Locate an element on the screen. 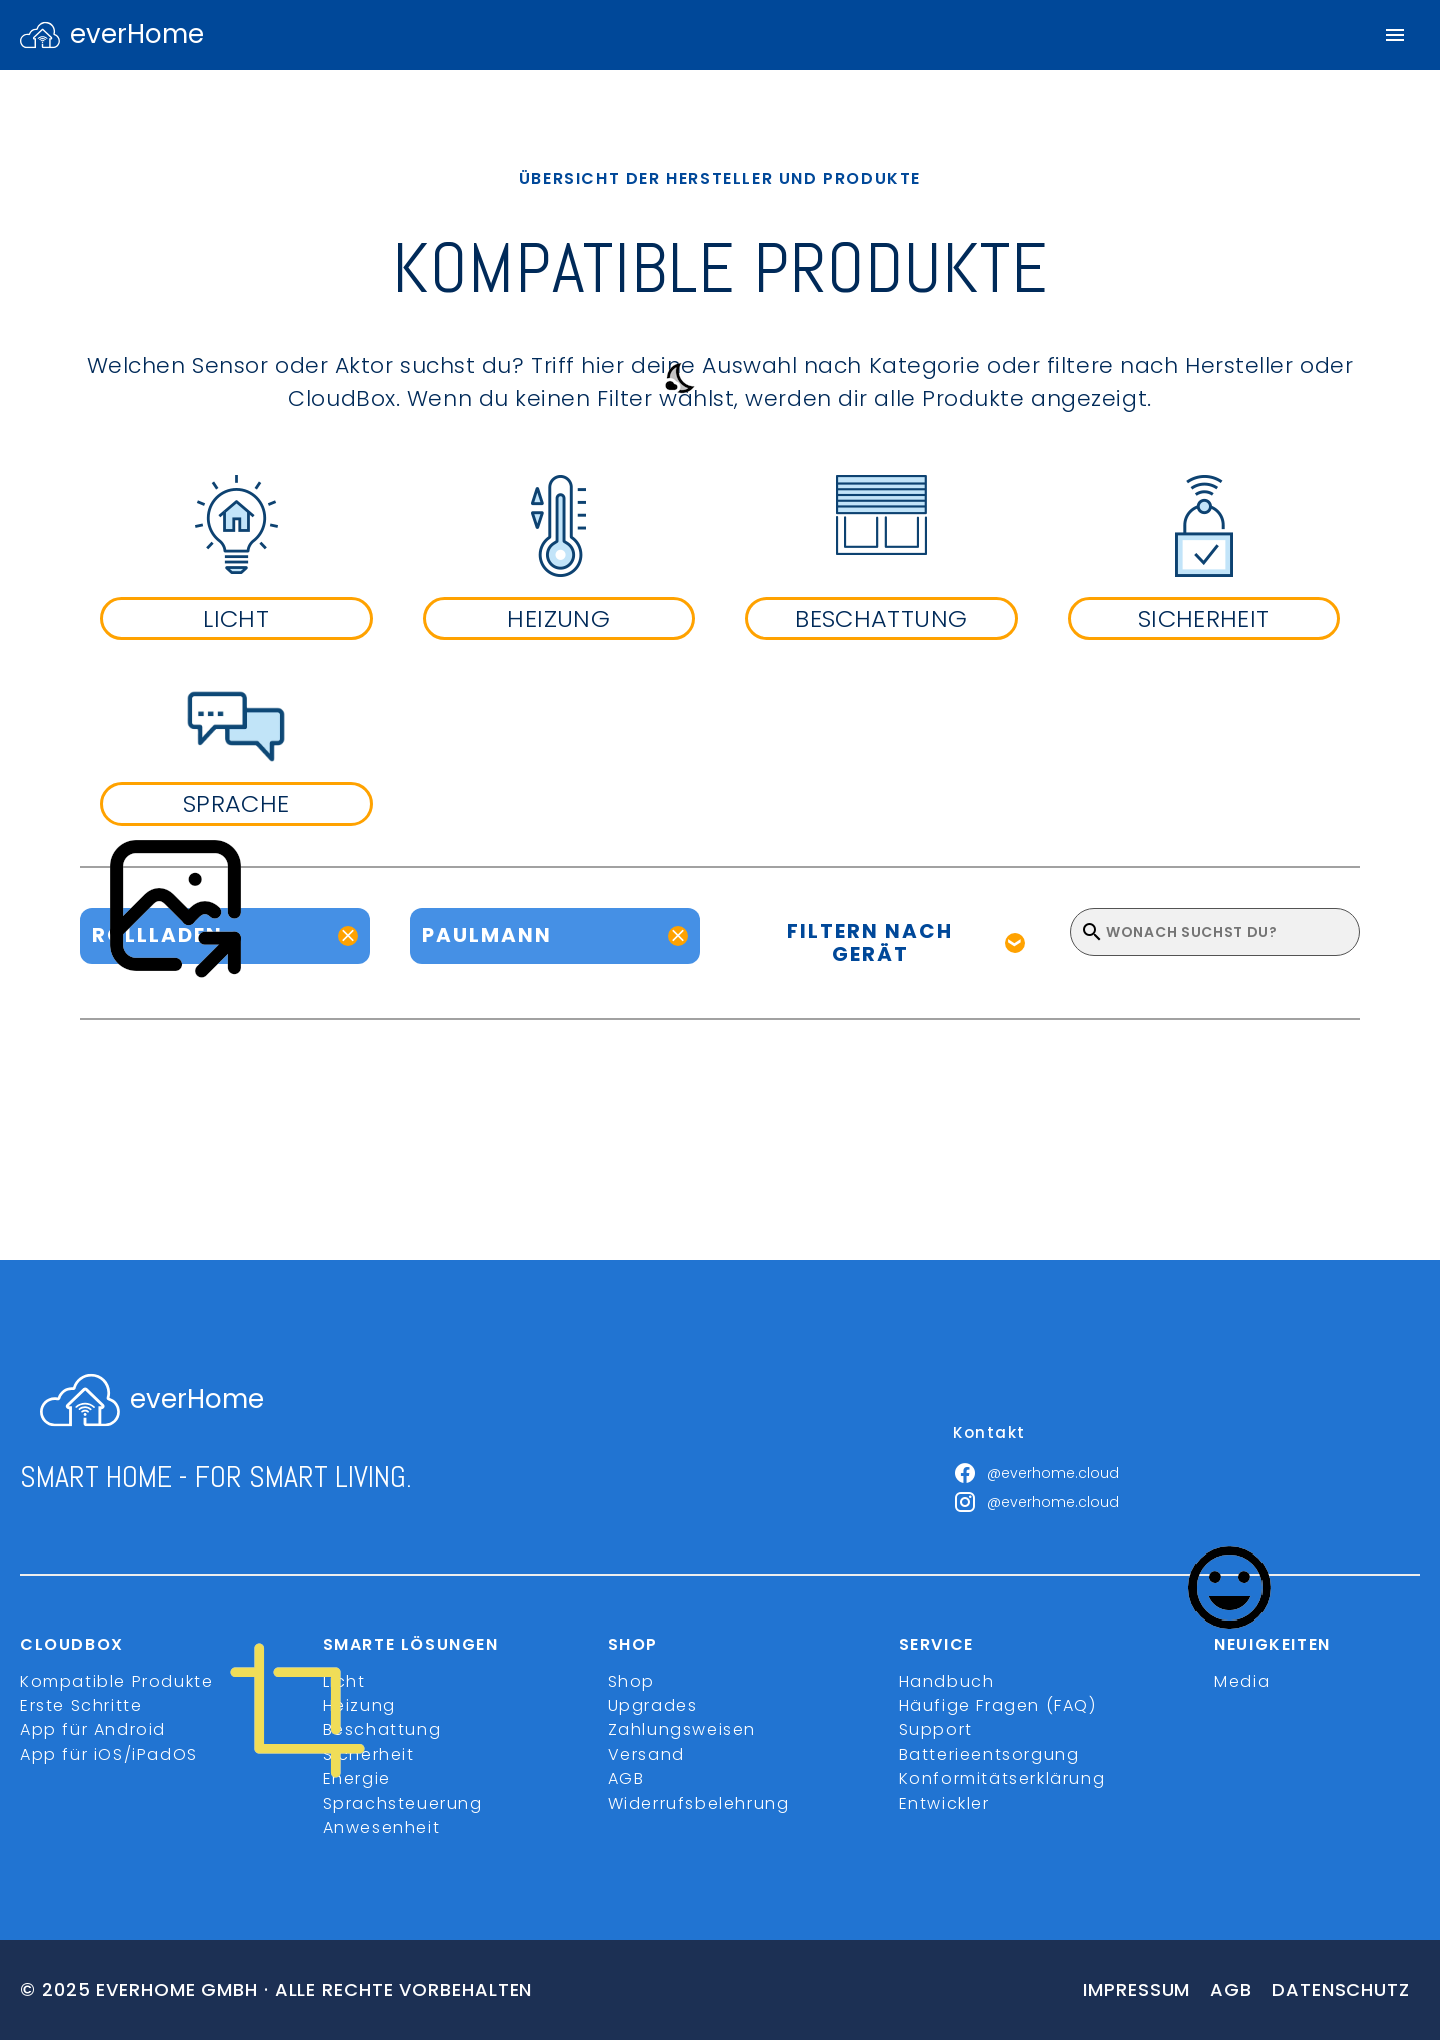 The height and width of the screenshot is (2040, 1440). share a photo or image is located at coordinates (175, 905).